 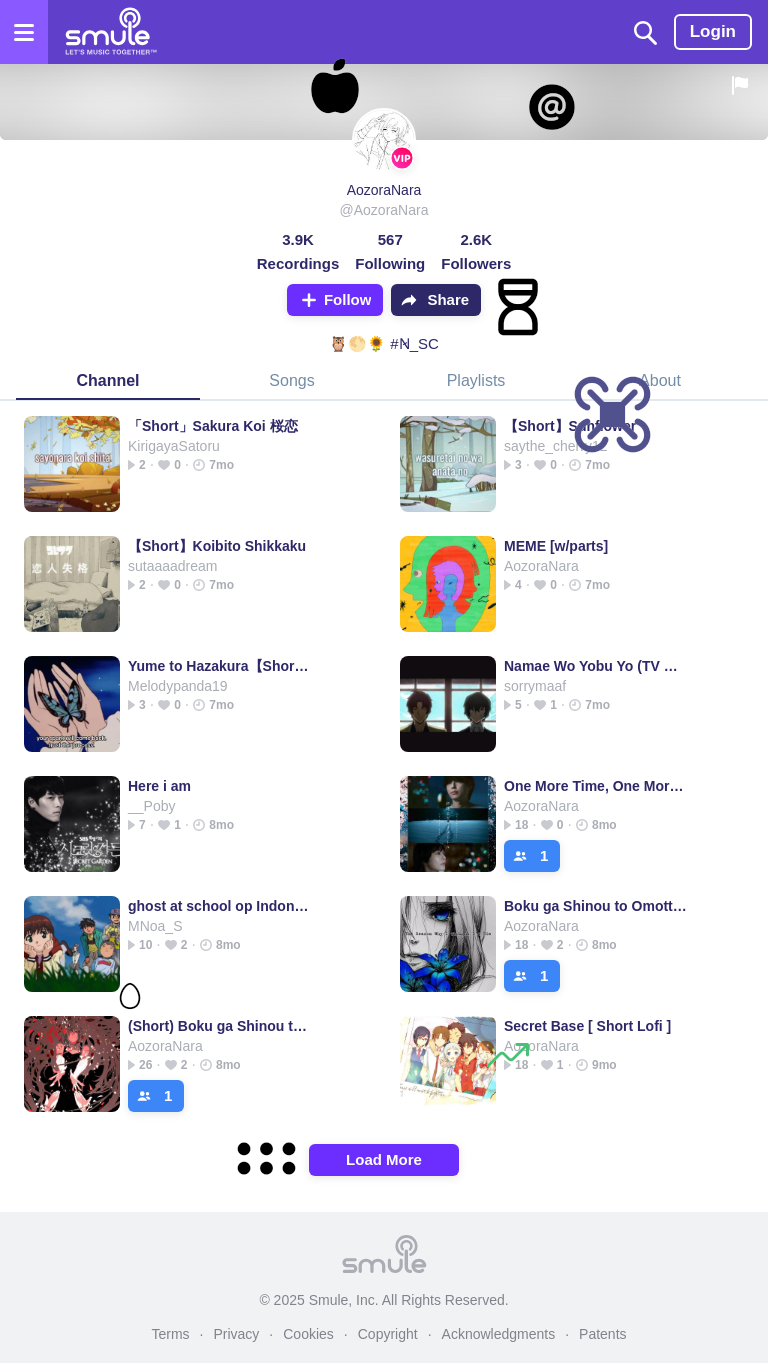 What do you see at coordinates (335, 86) in the screenshot?
I see `access health or nutrition features` at bounding box center [335, 86].